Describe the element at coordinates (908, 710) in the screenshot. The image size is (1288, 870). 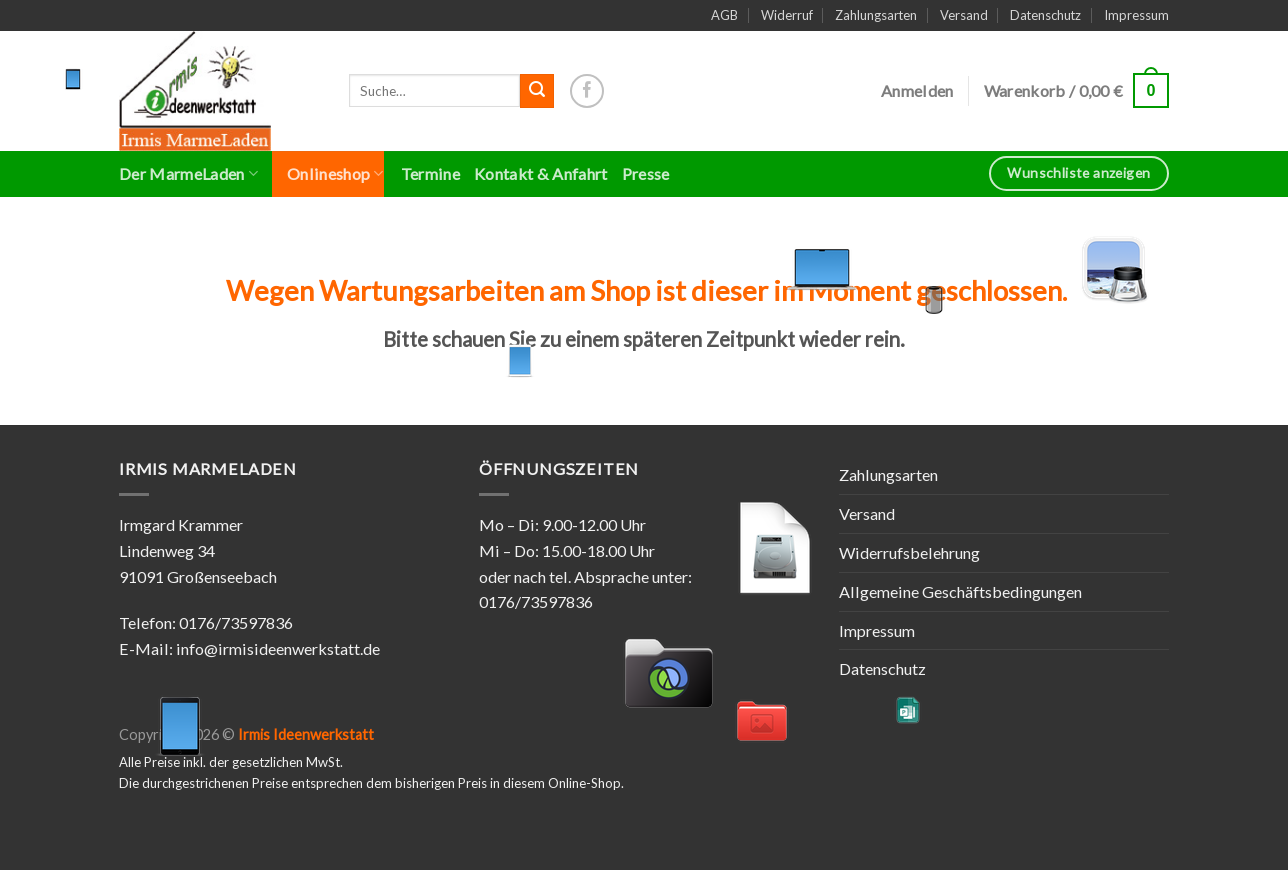
I see `a microsoft publisher document file` at that location.